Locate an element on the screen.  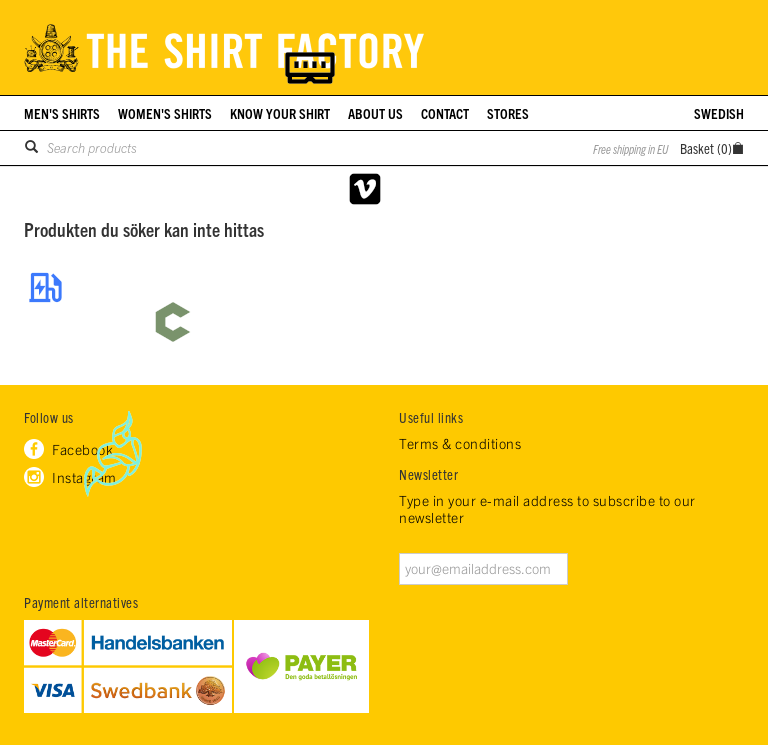
find nearby electric vehicle charging stations is located at coordinates (45, 287).